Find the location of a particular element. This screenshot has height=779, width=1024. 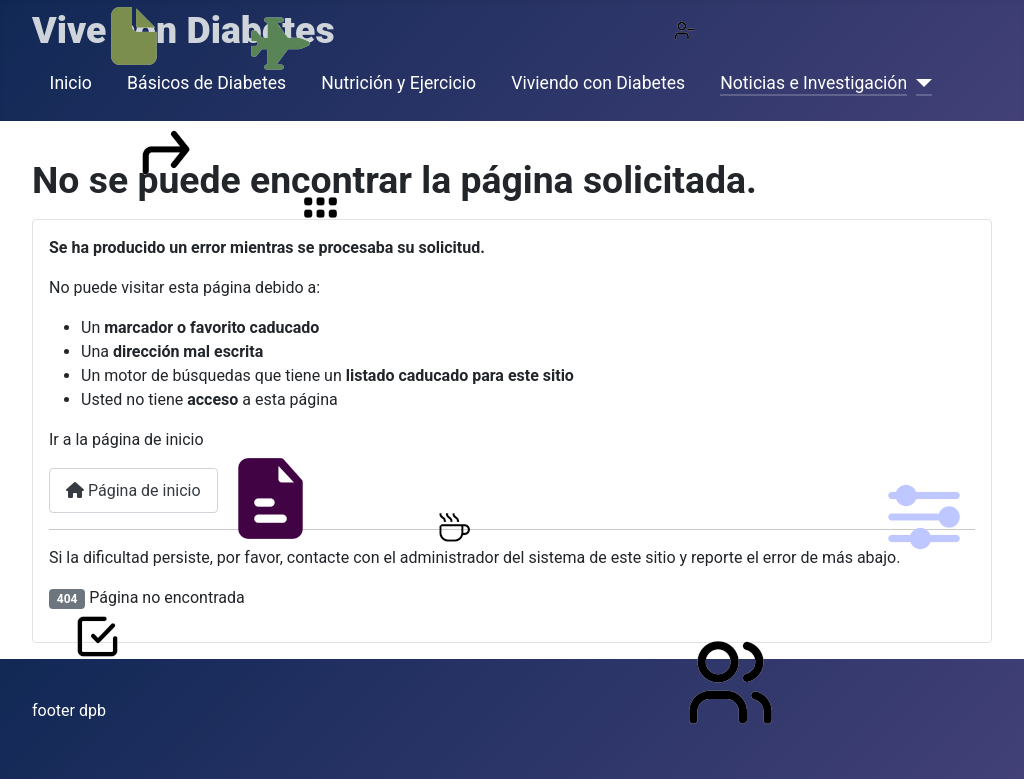

mark item as complete is located at coordinates (97, 636).